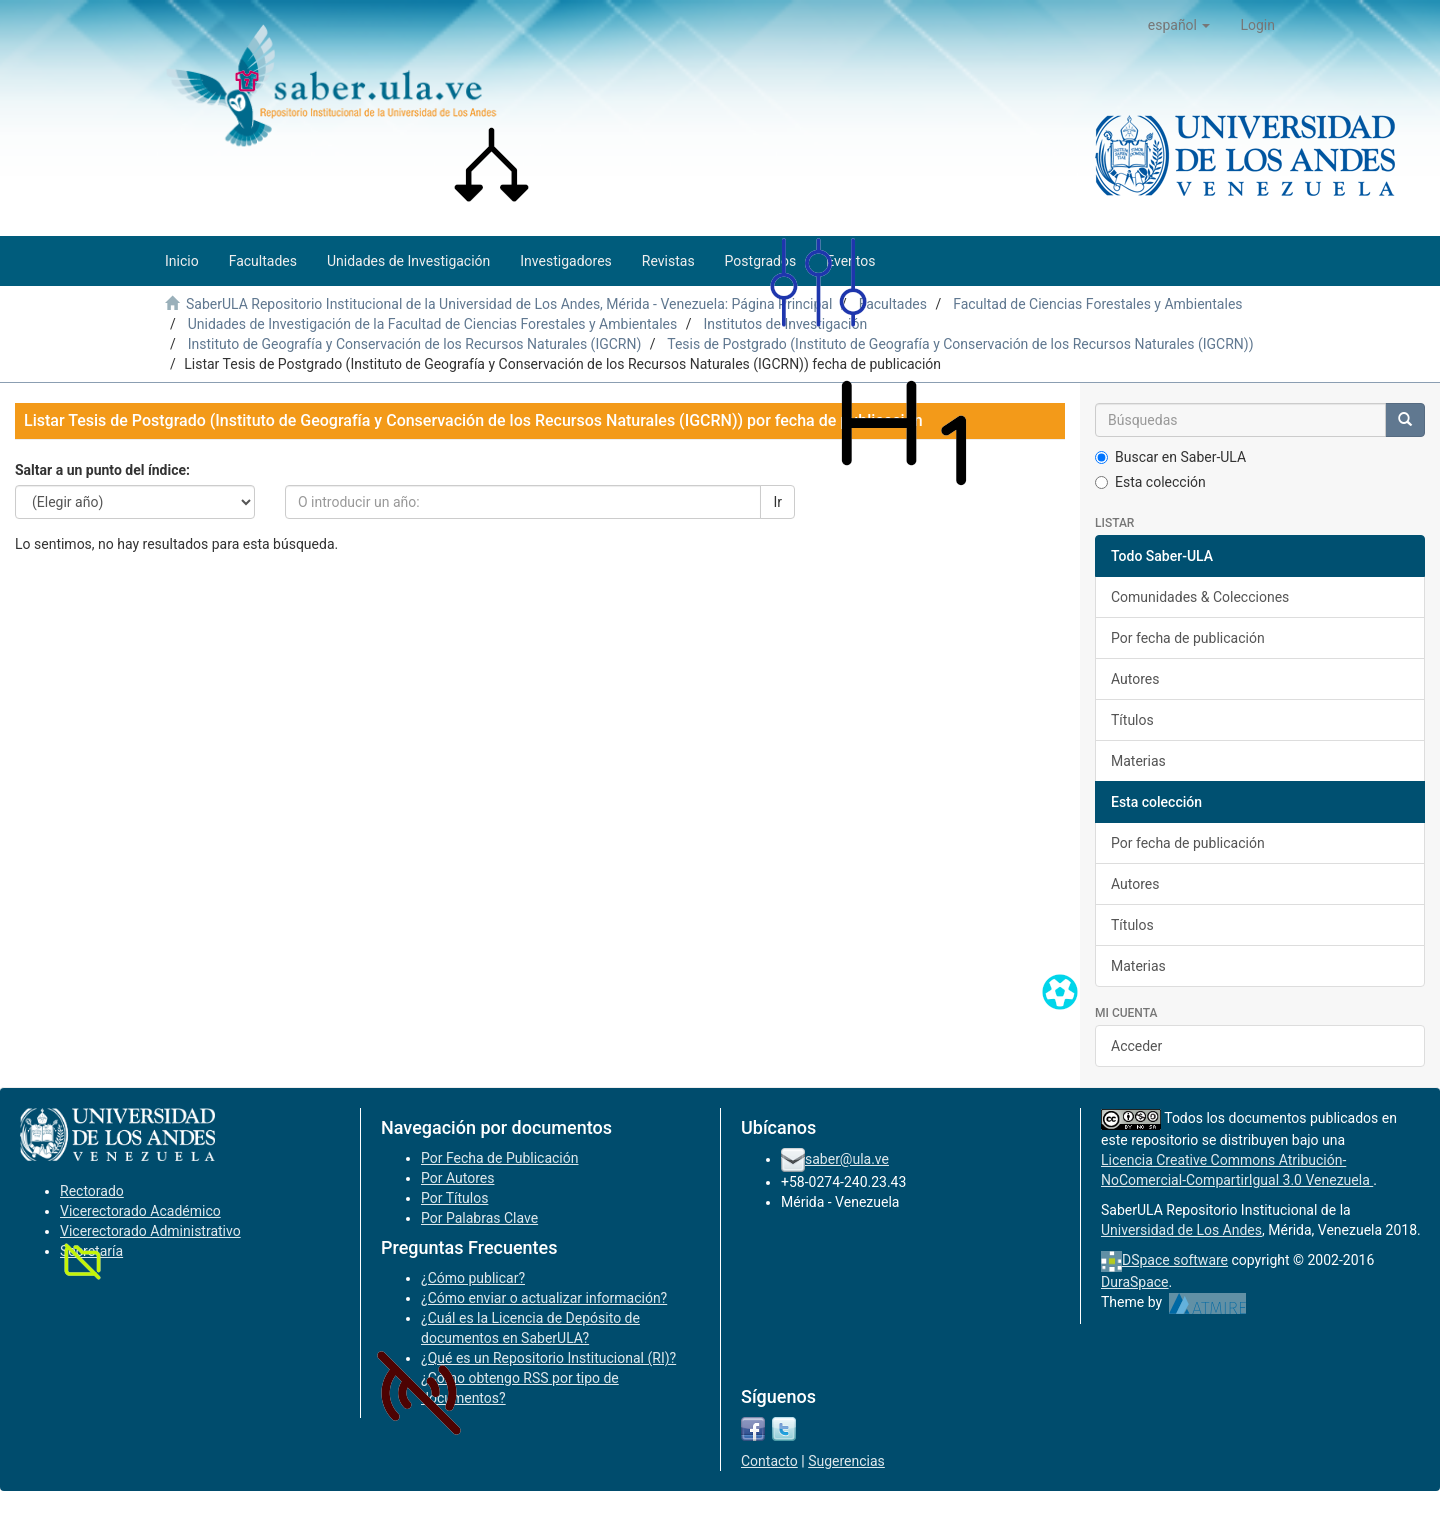 The height and width of the screenshot is (1521, 1440). What do you see at coordinates (491, 167) in the screenshot?
I see `split content into multiple paths` at bounding box center [491, 167].